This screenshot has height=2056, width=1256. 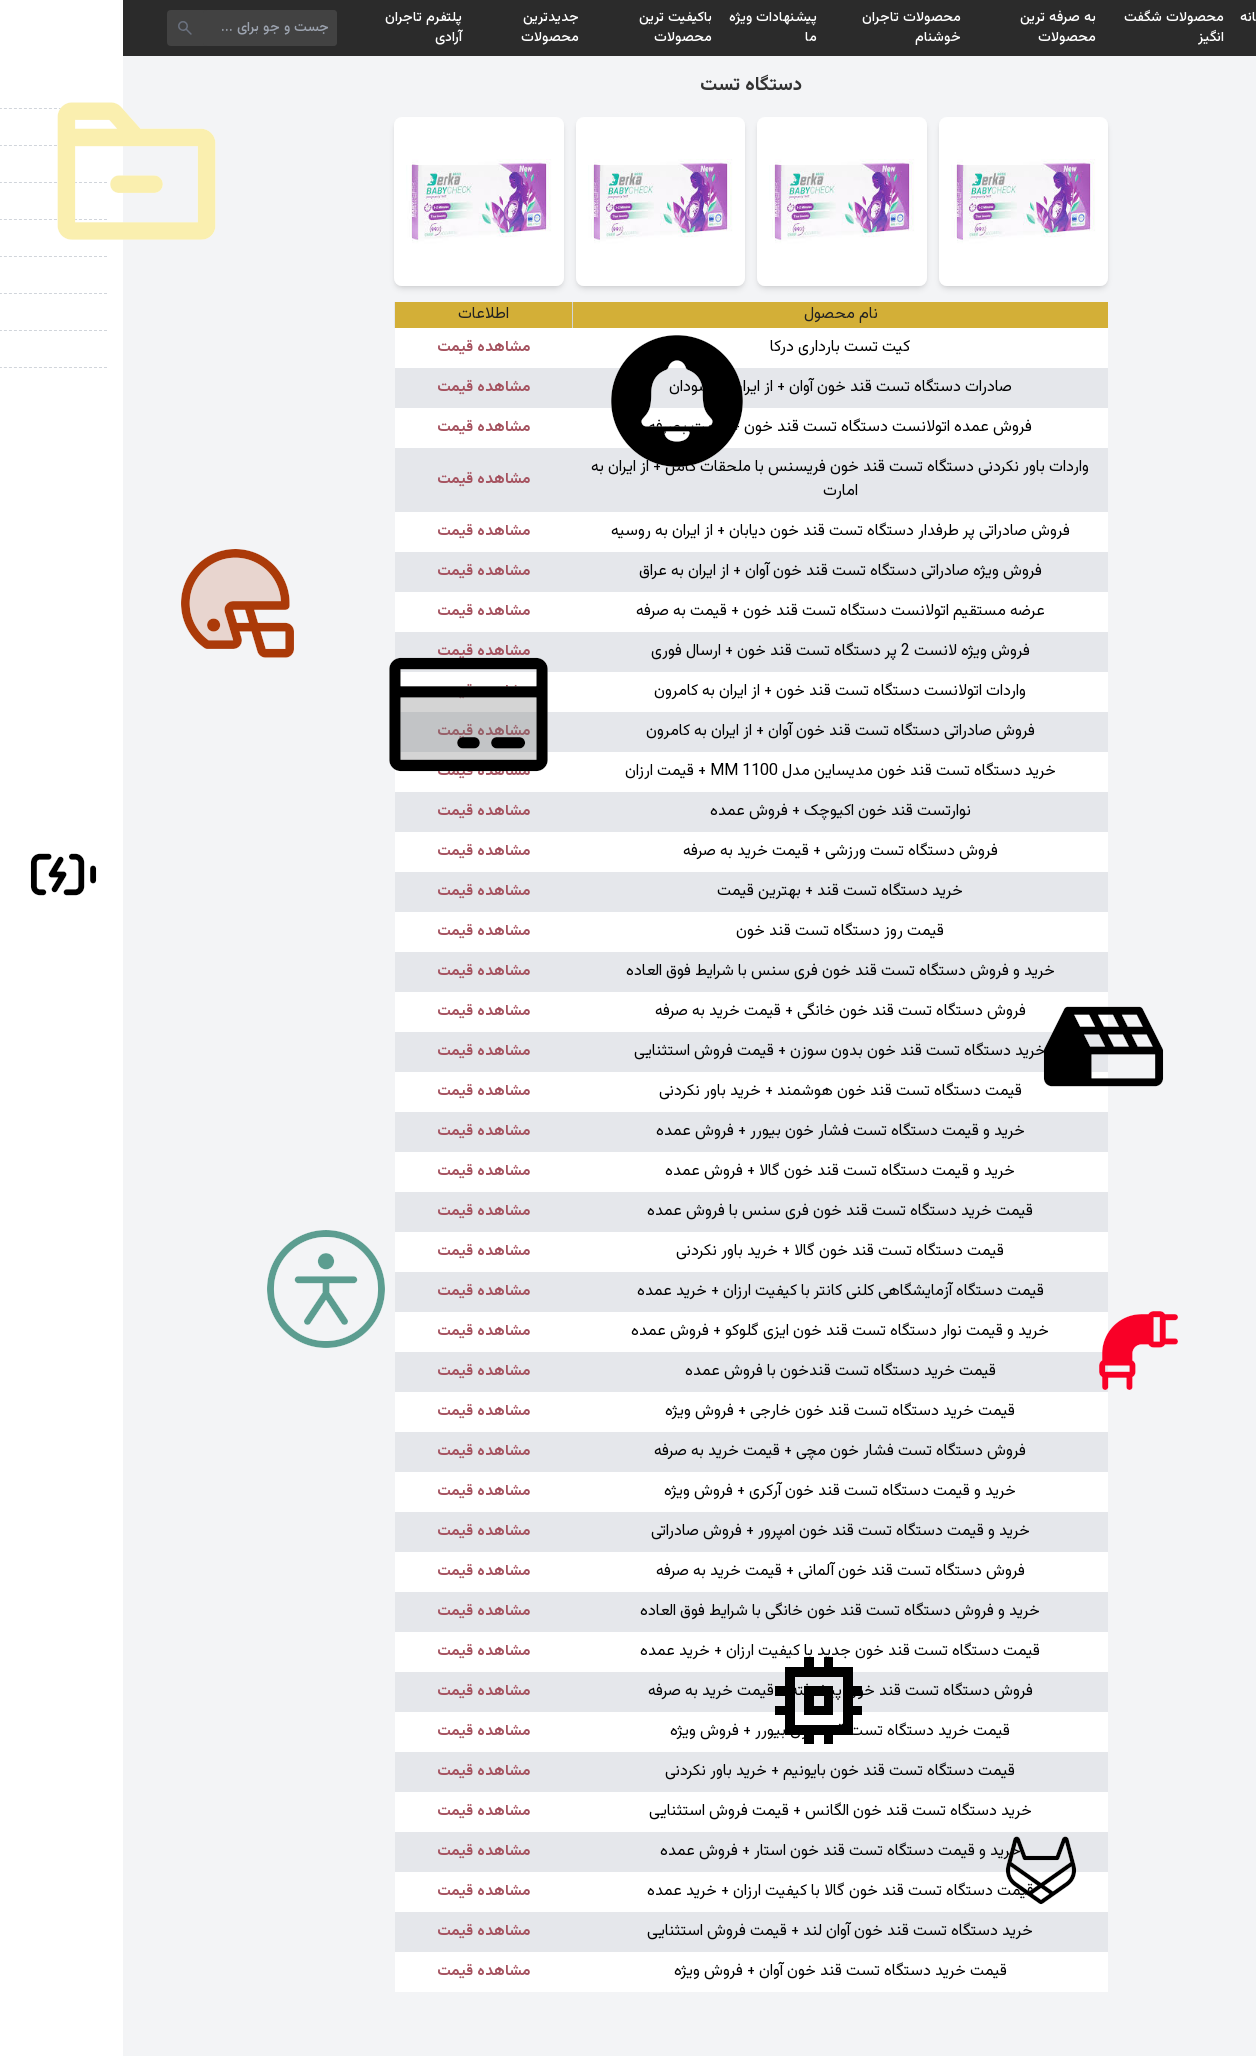 What do you see at coordinates (1041, 1869) in the screenshot?
I see `open GitLab repository` at bounding box center [1041, 1869].